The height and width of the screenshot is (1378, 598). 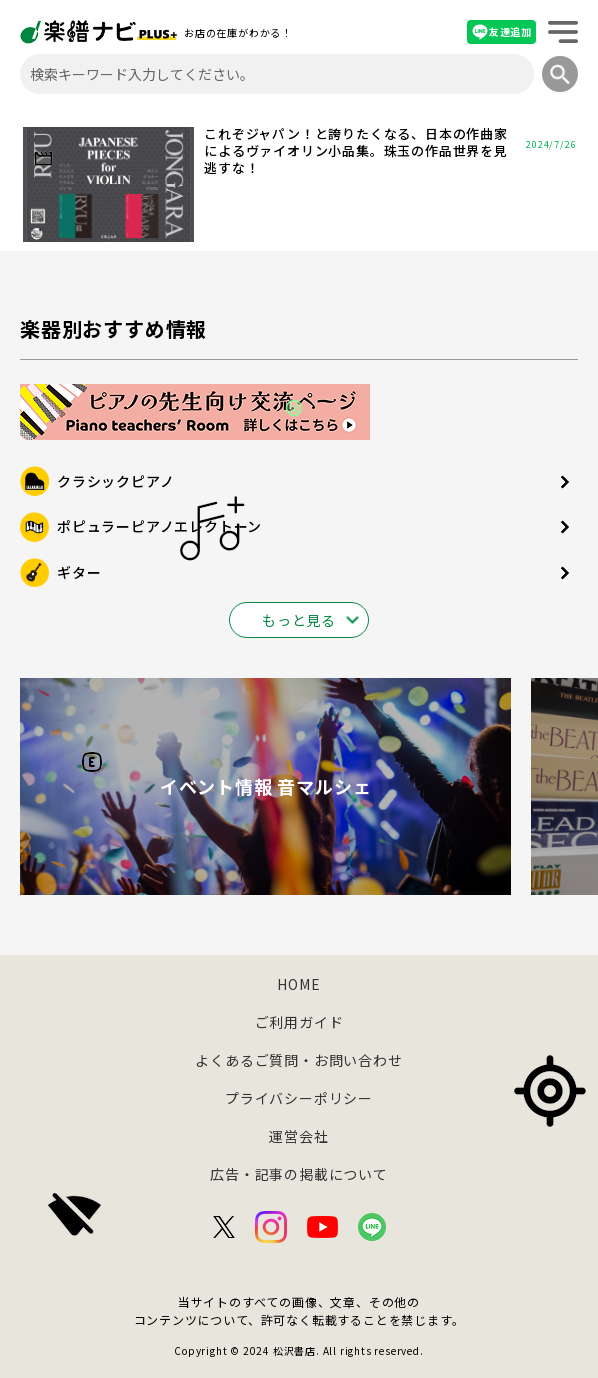 What do you see at coordinates (294, 408) in the screenshot?
I see `indicate negative feedback or dissatisfaction` at bounding box center [294, 408].